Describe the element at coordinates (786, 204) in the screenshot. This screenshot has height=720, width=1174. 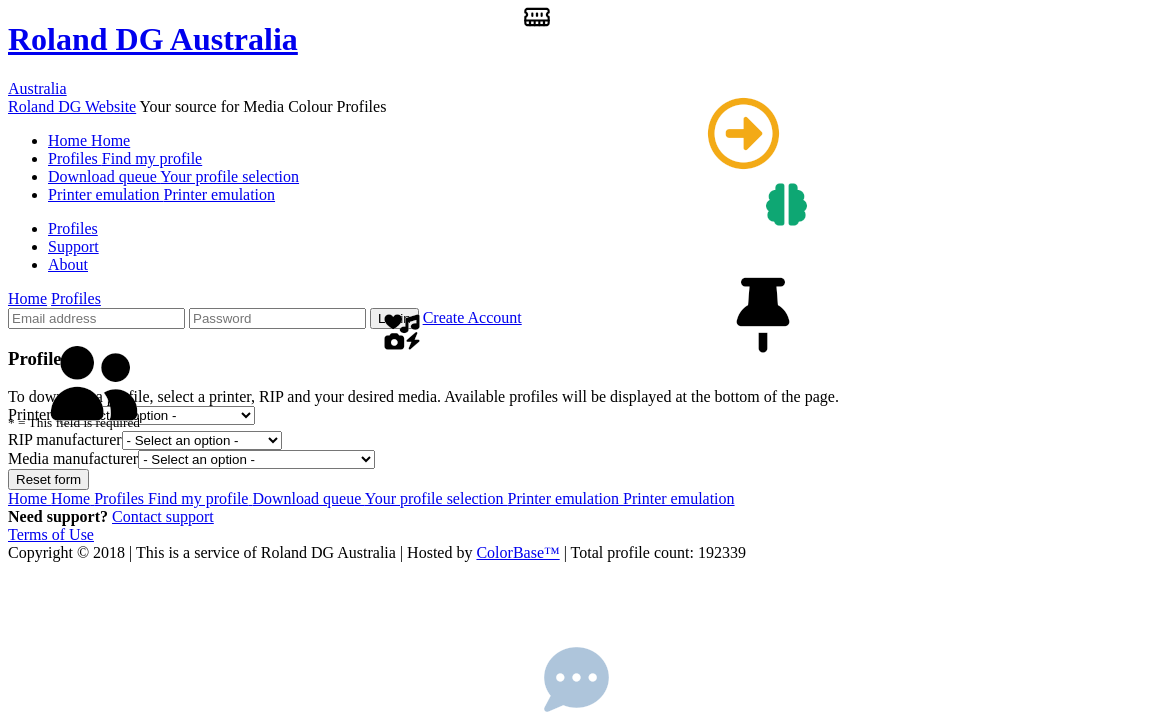
I see `access AI or smart features` at that location.